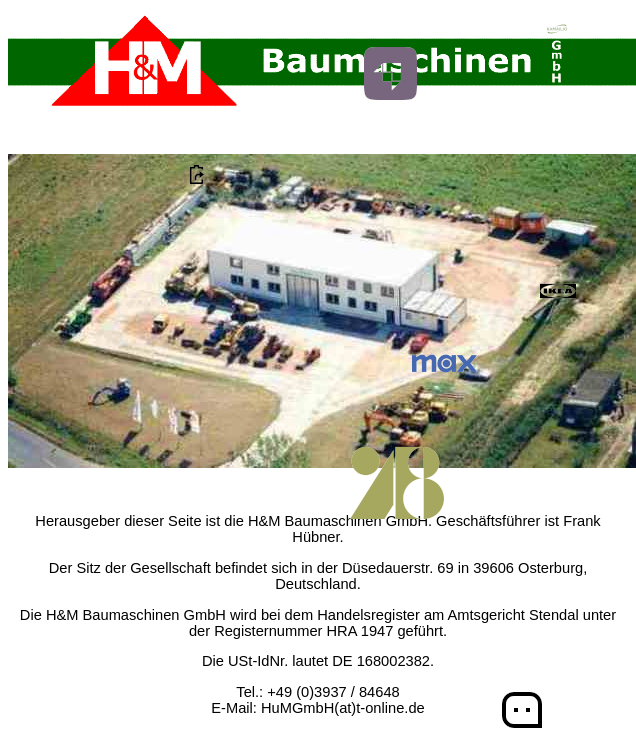 The height and width of the screenshot is (747, 636). What do you see at coordinates (397, 483) in the screenshot?
I see `open Google Fonts website or service` at bounding box center [397, 483].